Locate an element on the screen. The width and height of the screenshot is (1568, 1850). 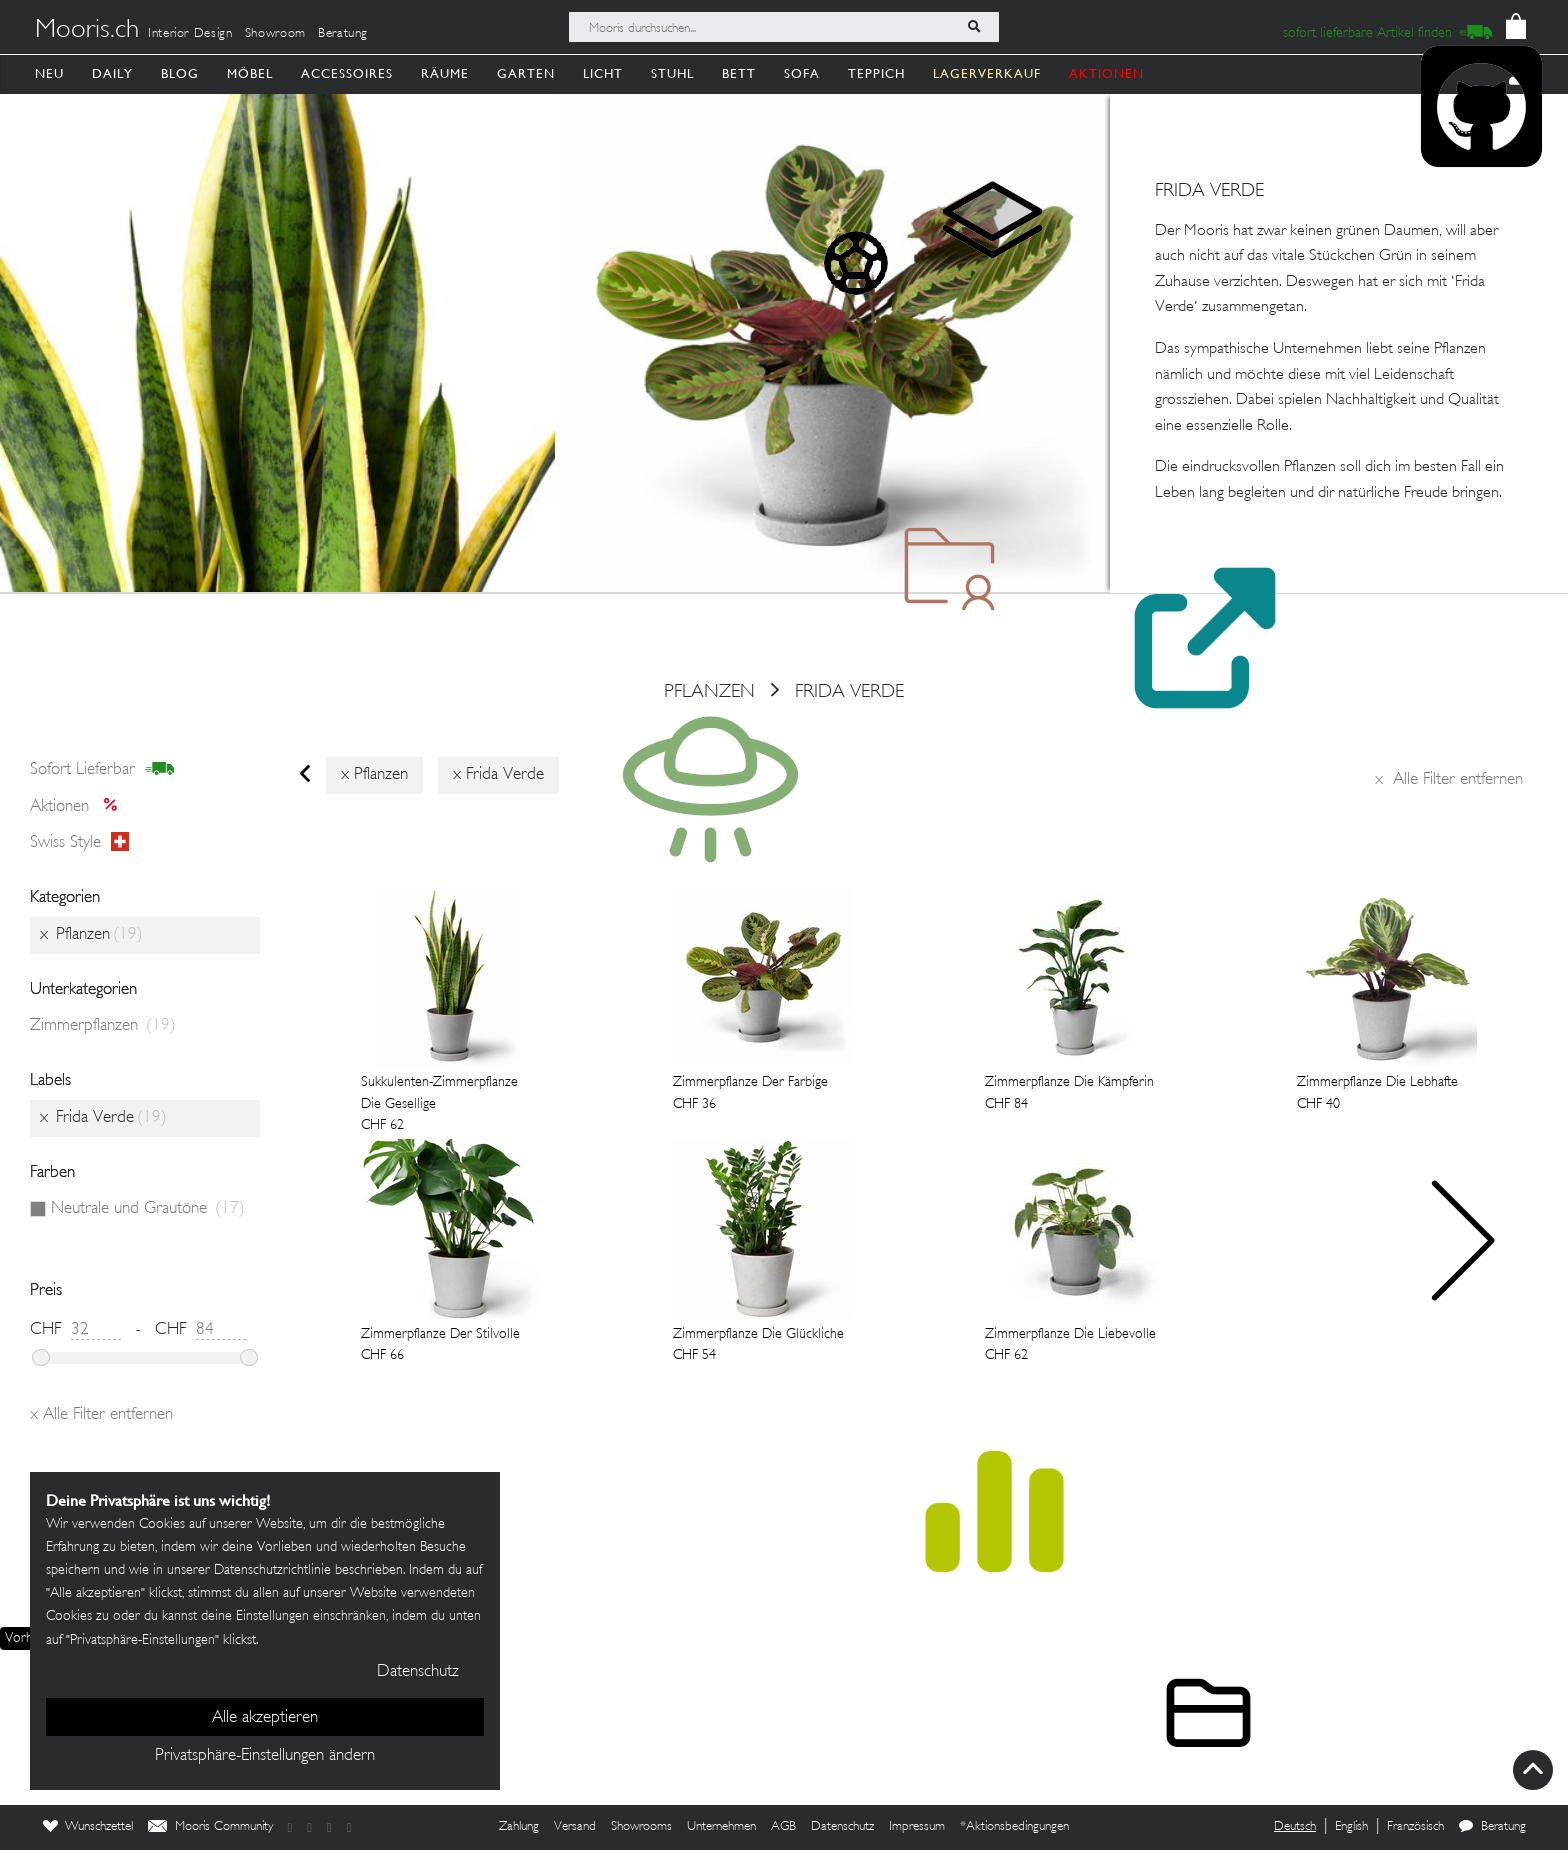
open link in a new tab or window is located at coordinates (1205, 638).